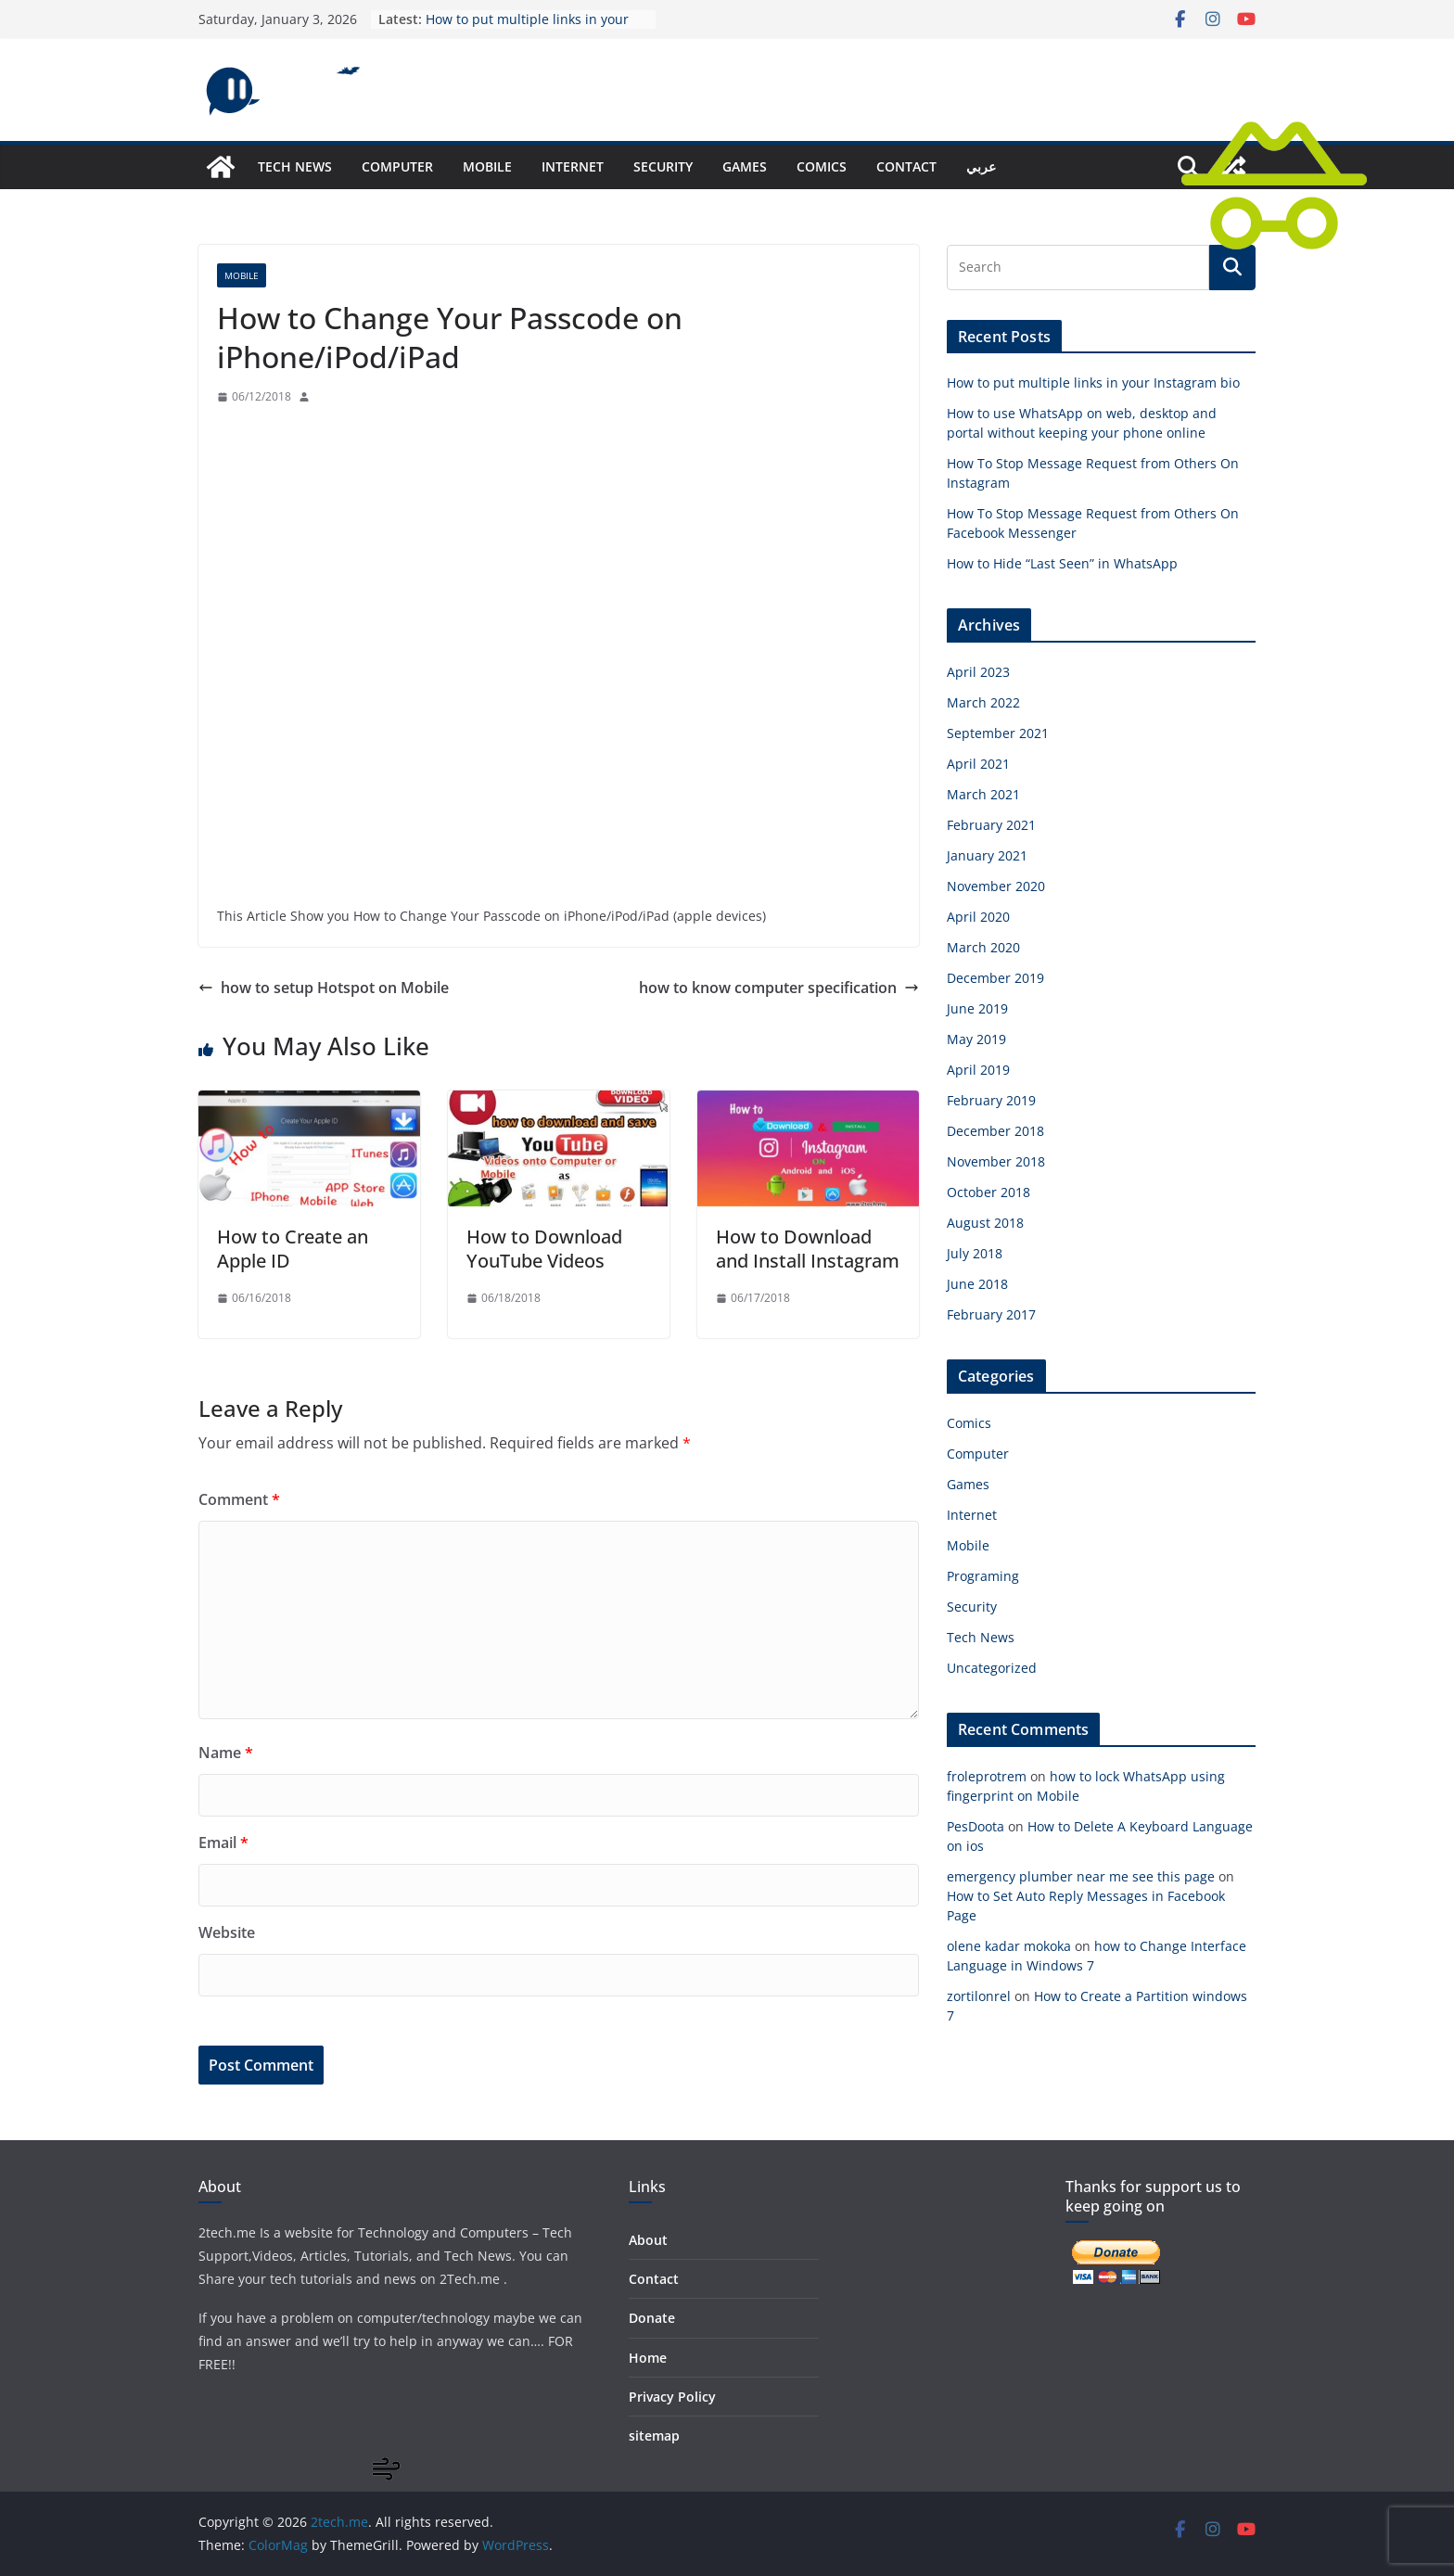 The width and height of the screenshot is (1454, 2576). Describe the element at coordinates (1274, 185) in the screenshot. I see `enable incognito or private browsing mode` at that location.